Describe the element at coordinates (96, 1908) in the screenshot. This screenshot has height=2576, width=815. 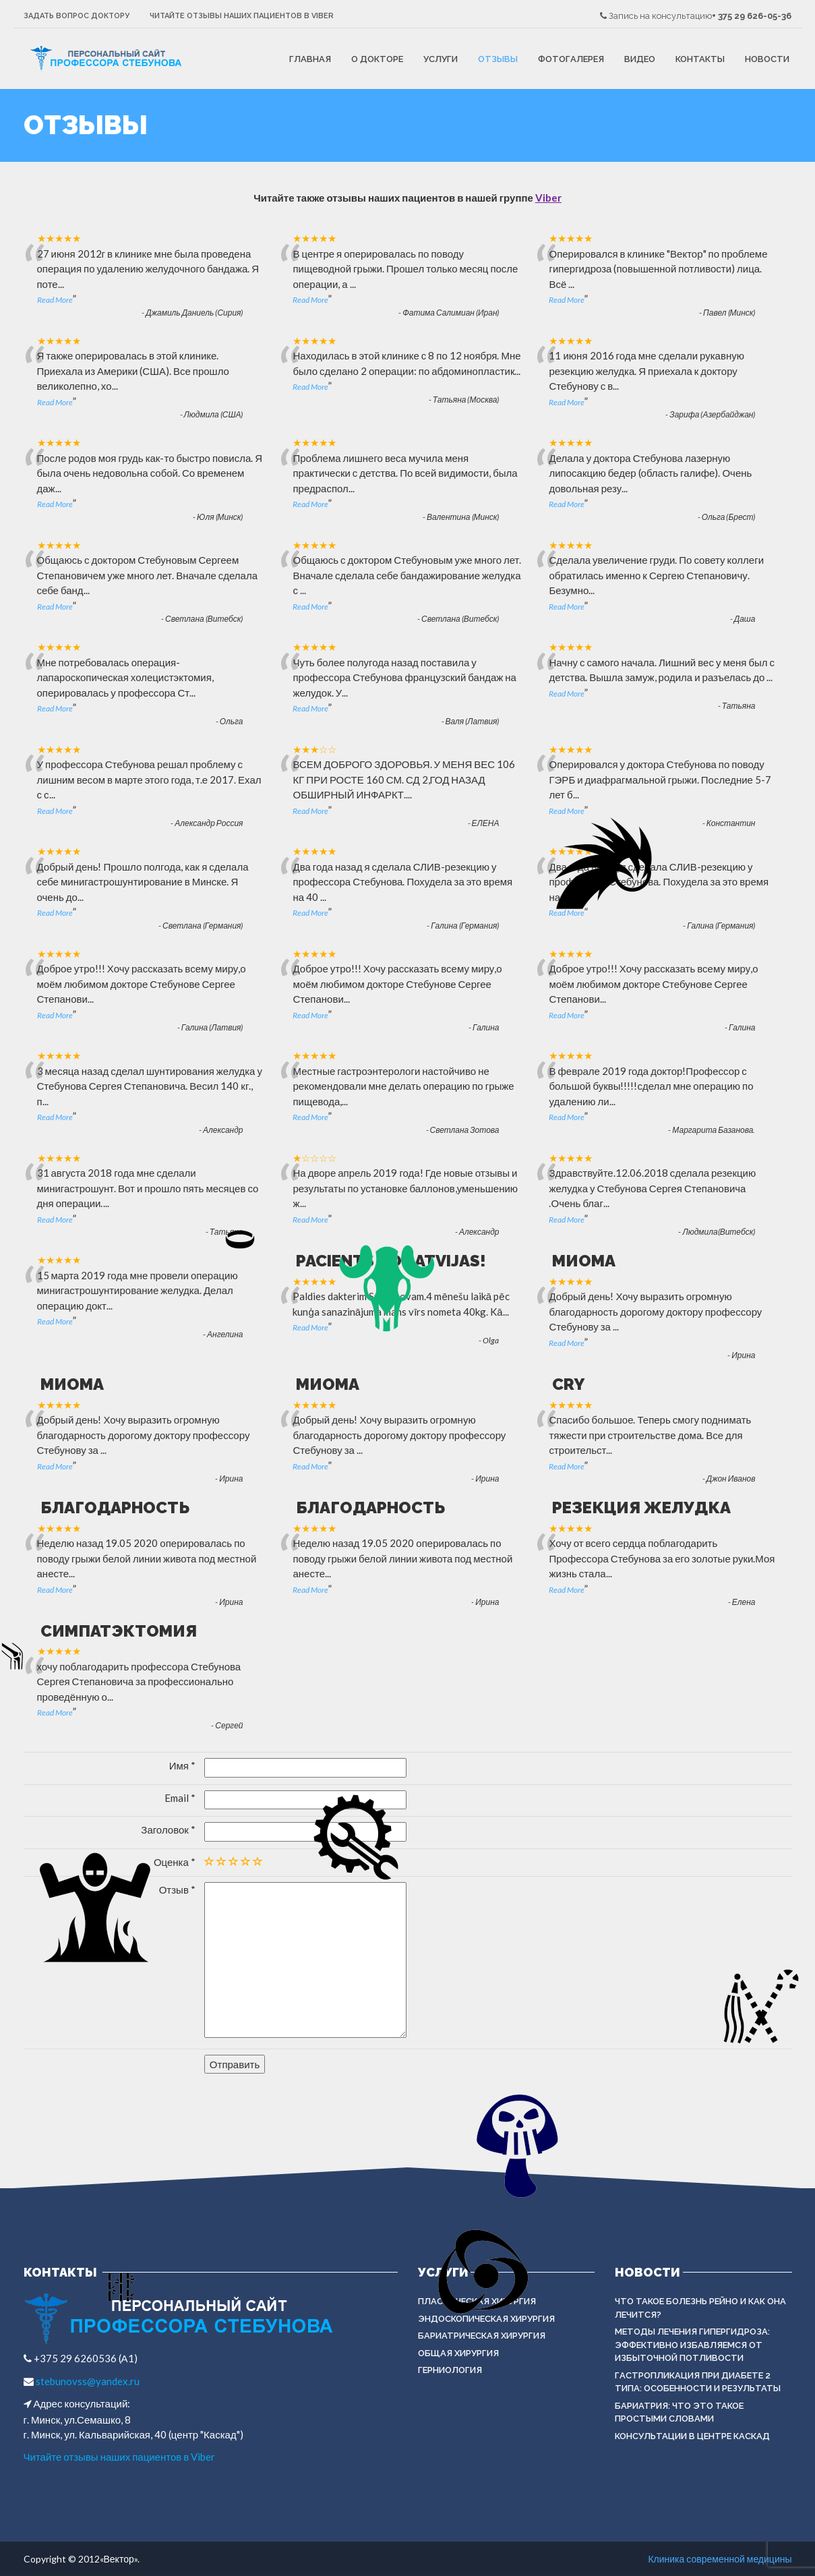
I see `summon or activate ifrit character` at that location.